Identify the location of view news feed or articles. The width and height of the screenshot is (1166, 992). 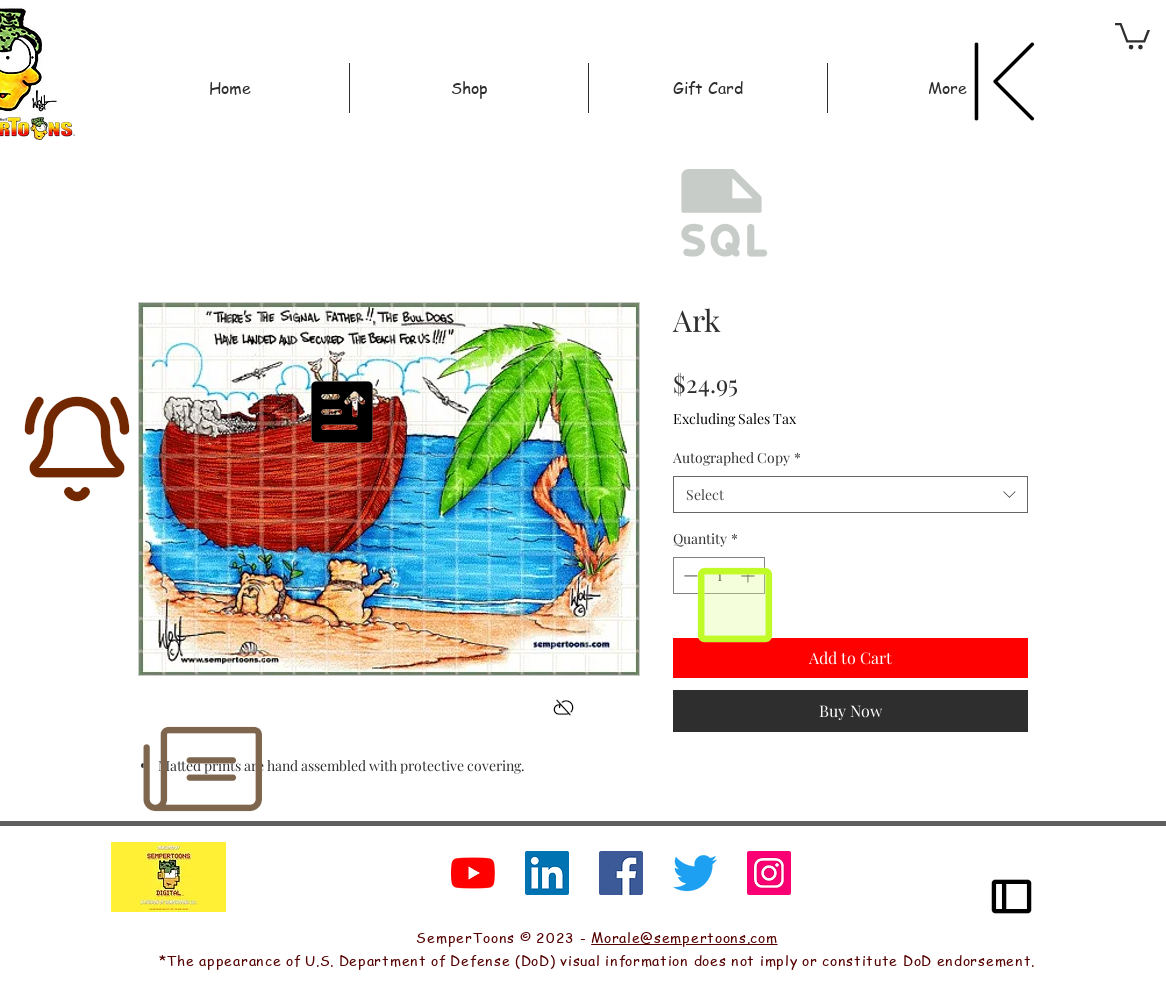
(207, 769).